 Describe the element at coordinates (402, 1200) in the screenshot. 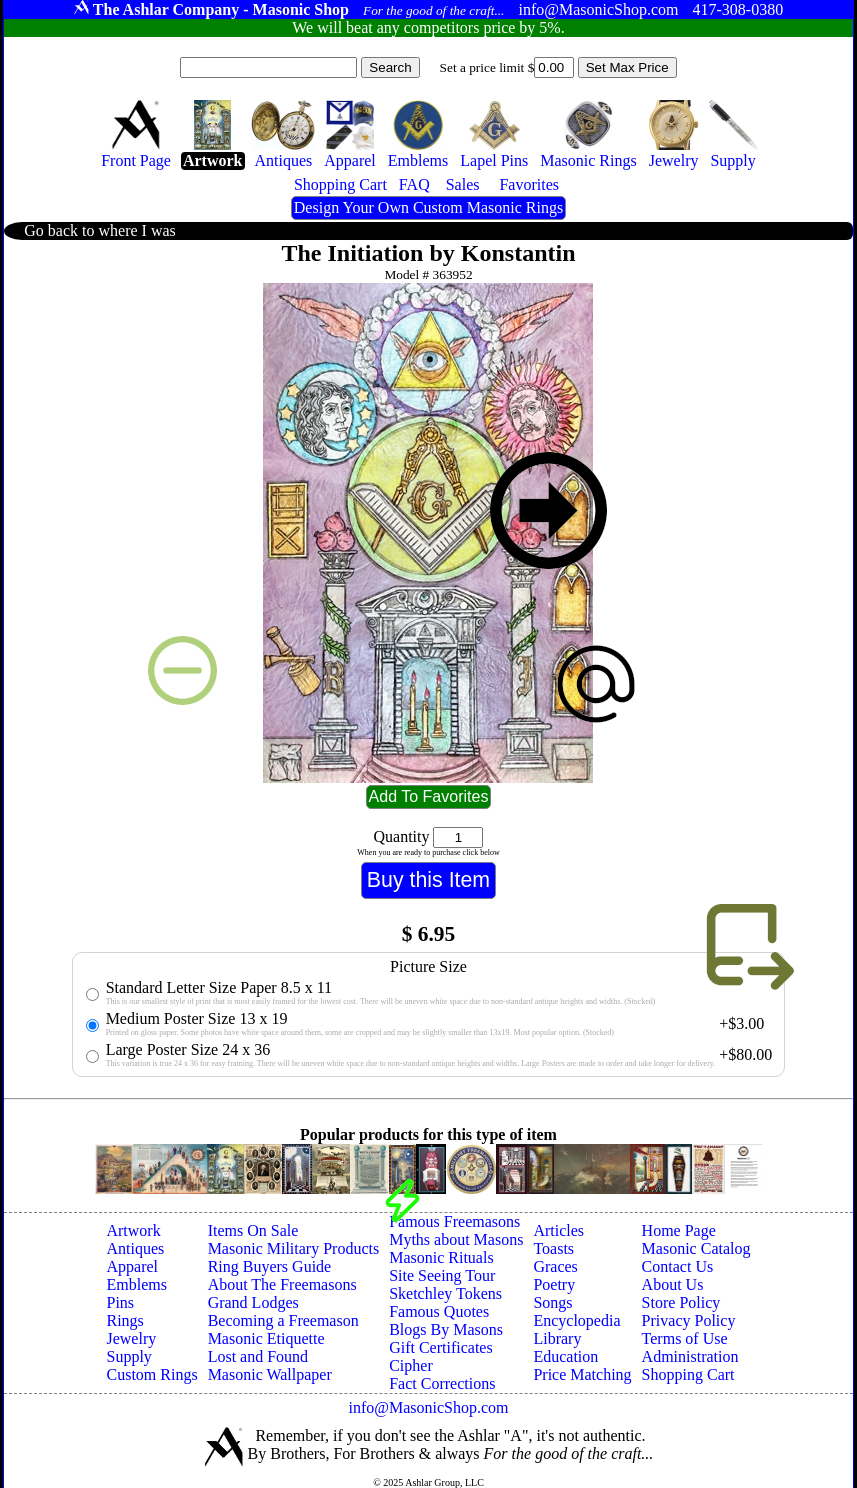

I see `indicates quick actions or shortcuts` at that location.